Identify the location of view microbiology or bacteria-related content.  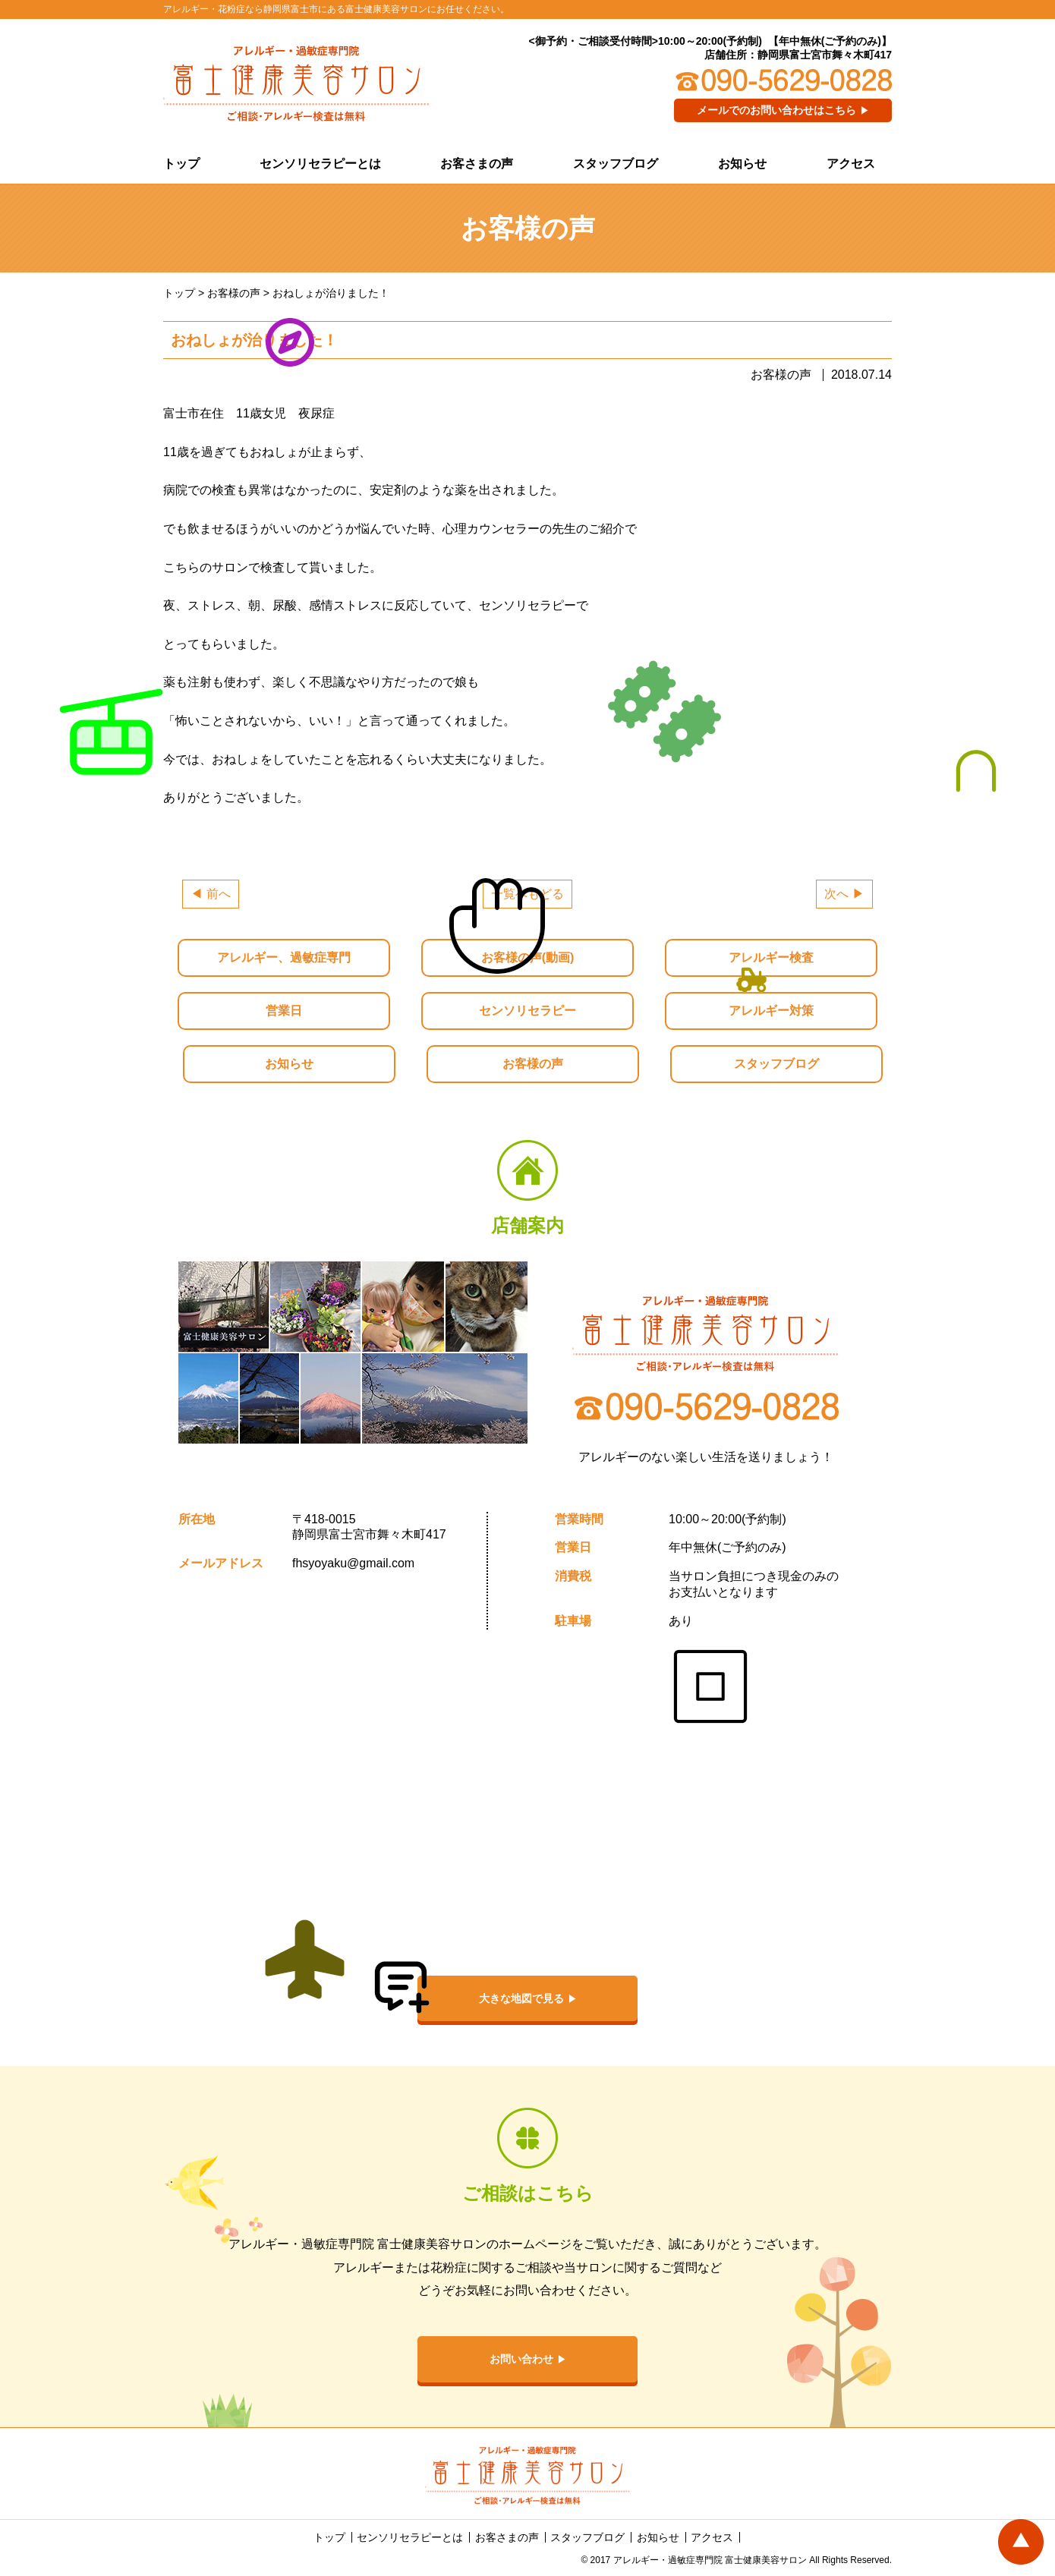
(664, 711).